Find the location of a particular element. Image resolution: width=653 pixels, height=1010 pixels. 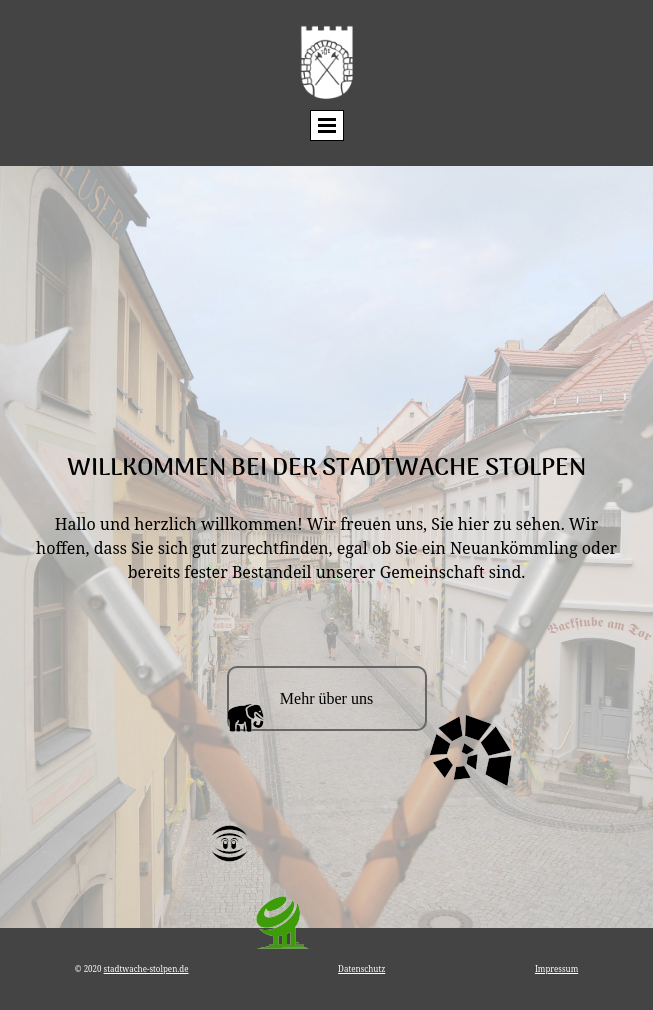

decorative shell or fossil collectible item is located at coordinates (471, 750).